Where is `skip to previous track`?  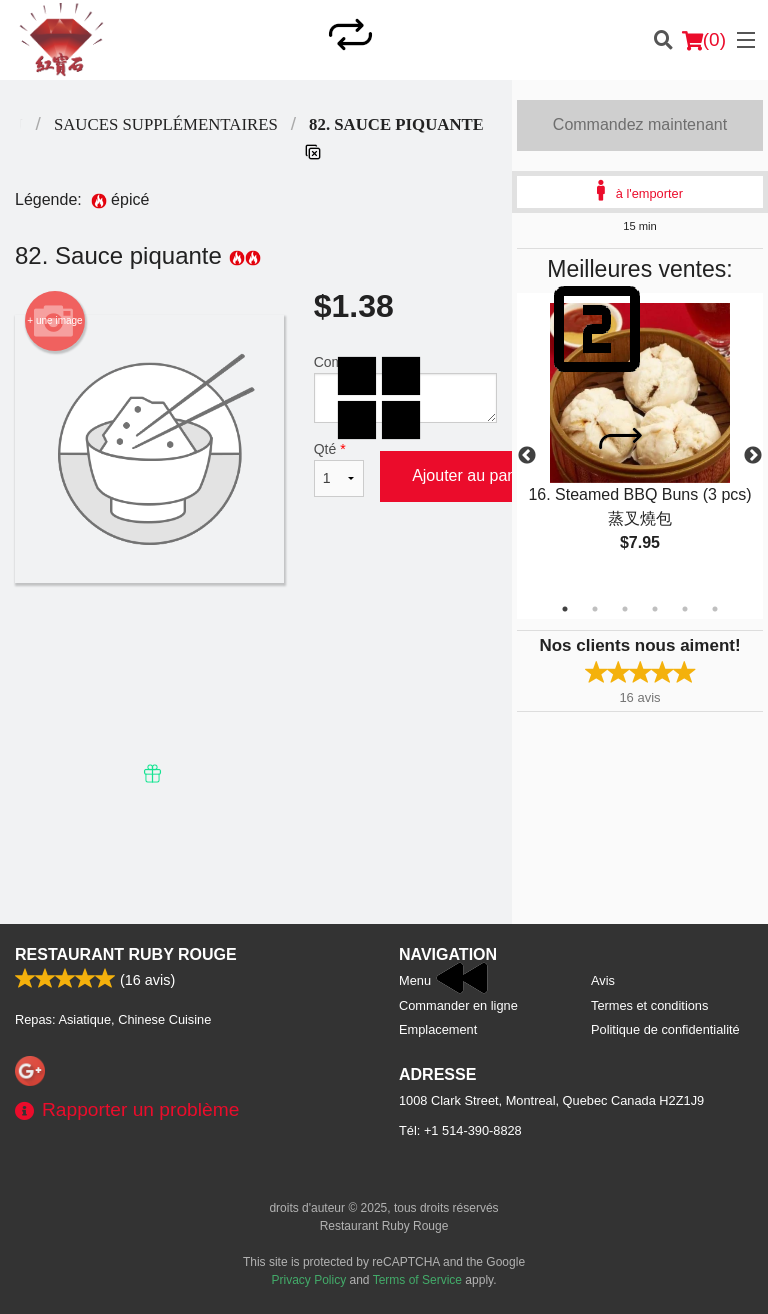 skip to previous track is located at coordinates (462, 978).